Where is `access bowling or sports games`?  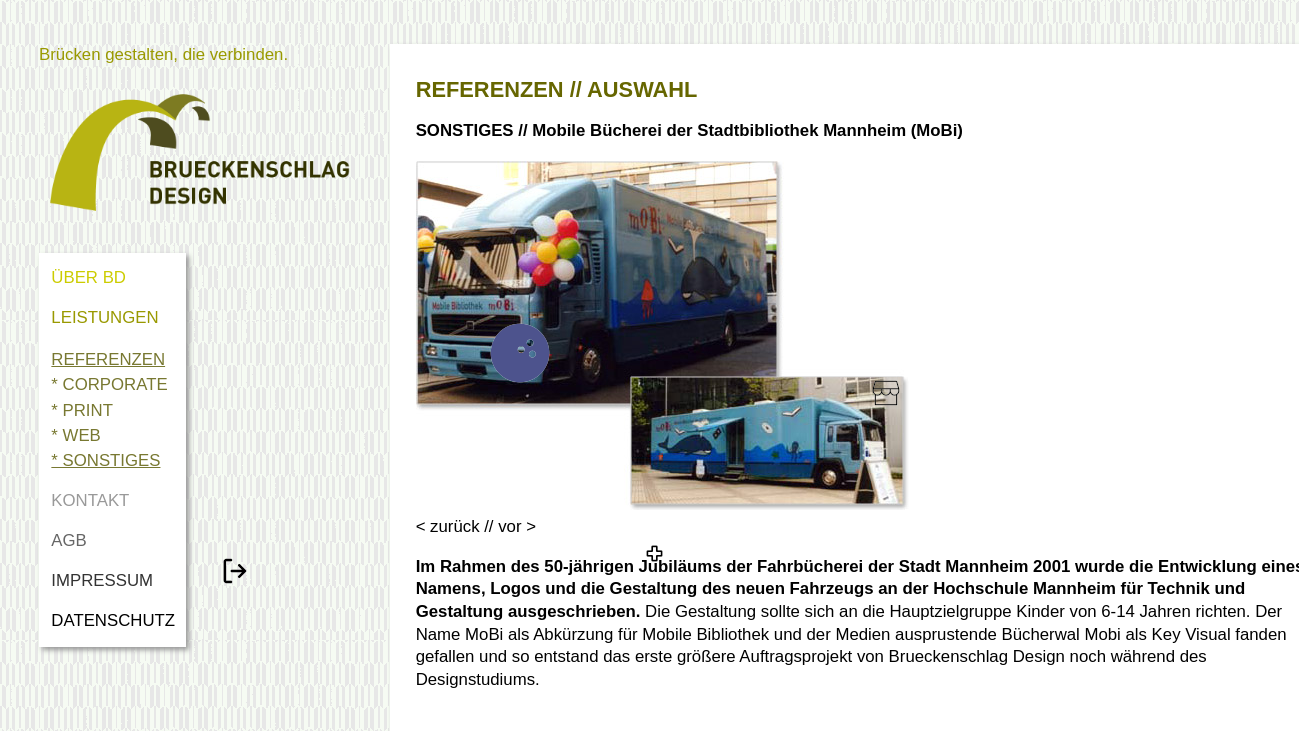 access bowling or sports games is located at coordinates (520, 353).